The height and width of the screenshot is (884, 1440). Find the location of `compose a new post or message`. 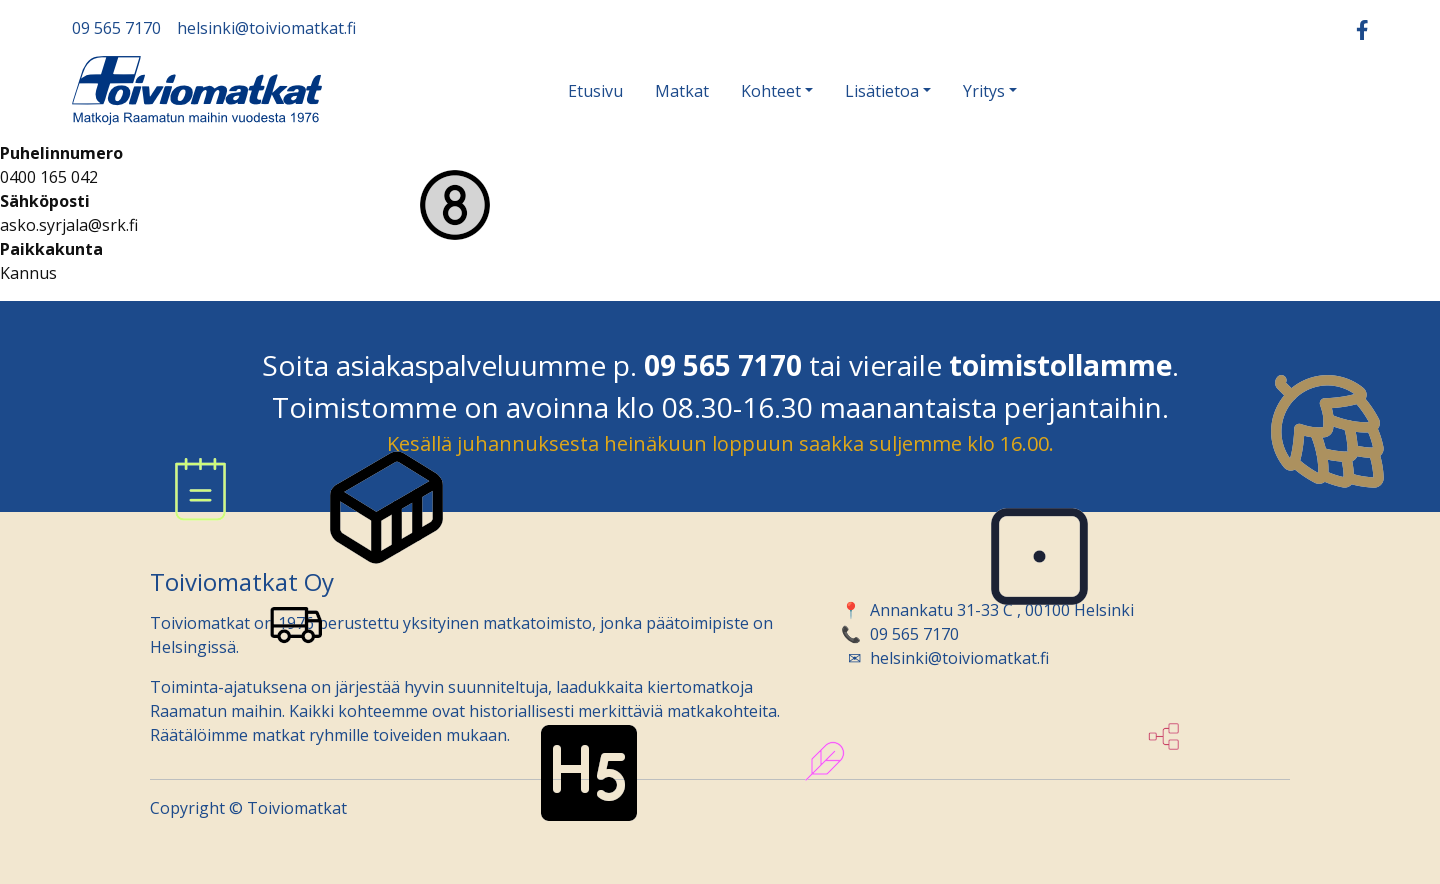

compose a new post or message is located at coordinates (824, 762).